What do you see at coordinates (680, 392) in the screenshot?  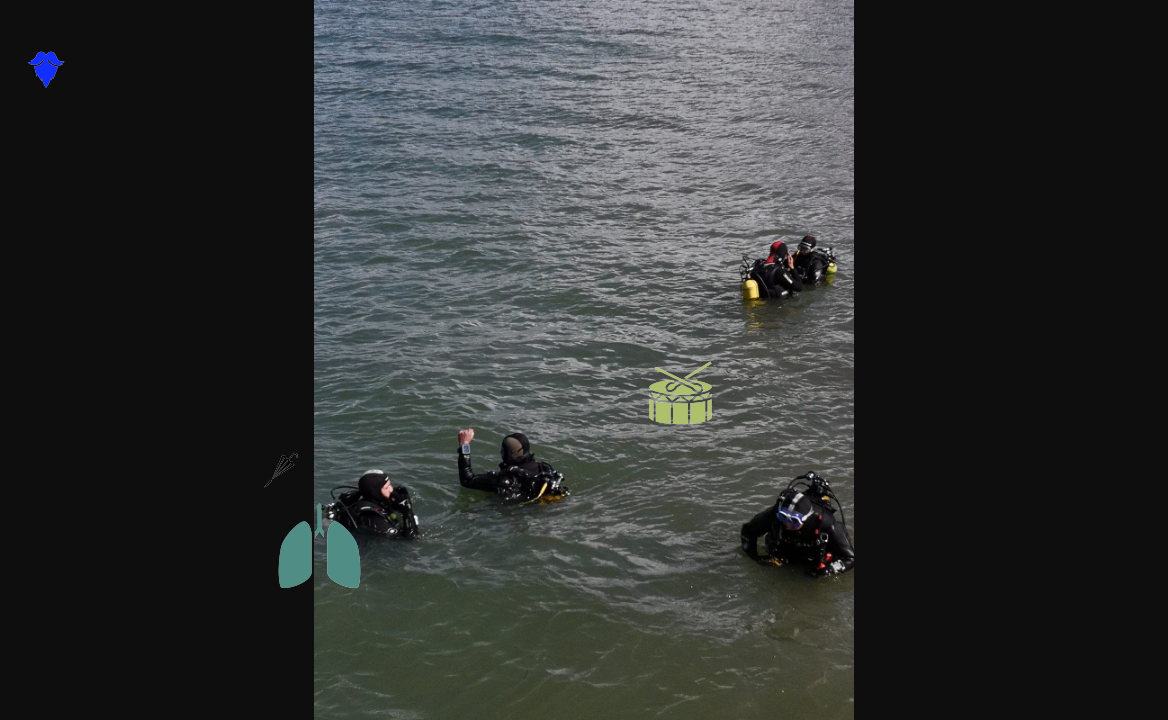 I see `access music or sound settings` at bounding box center [680, 392].